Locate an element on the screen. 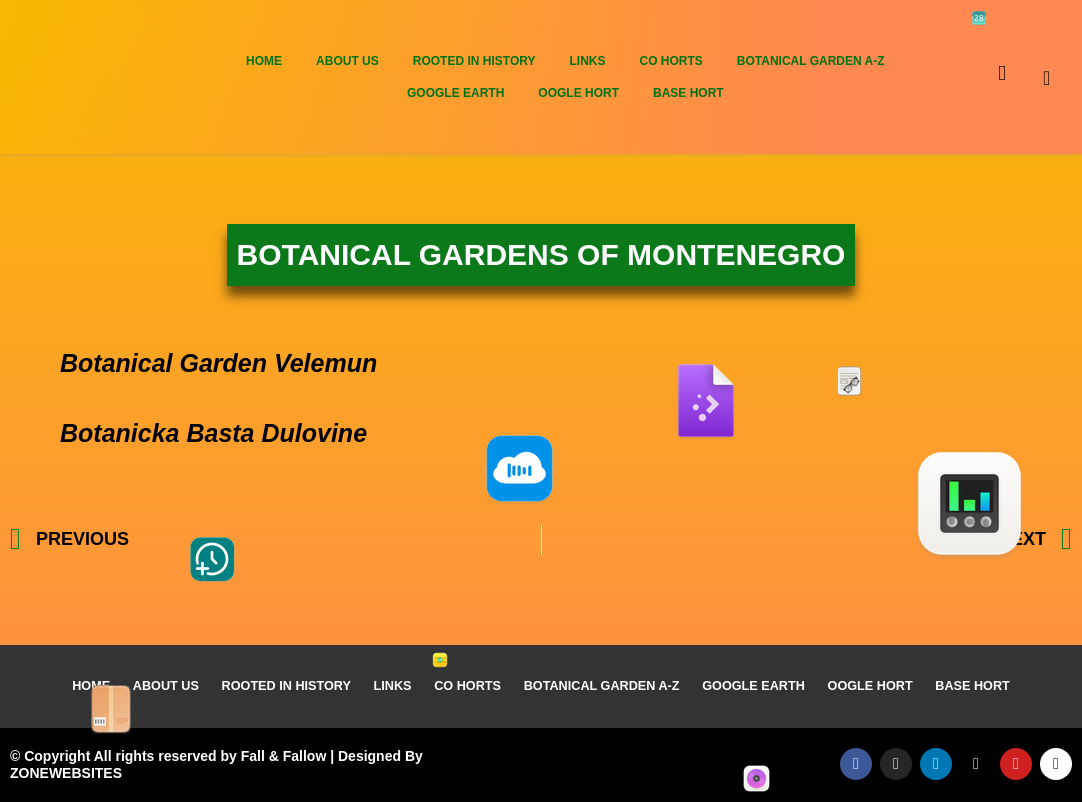 This screenshot has height=802, width=1082. add a new timer or time entry is located at coordinates (212, 559).